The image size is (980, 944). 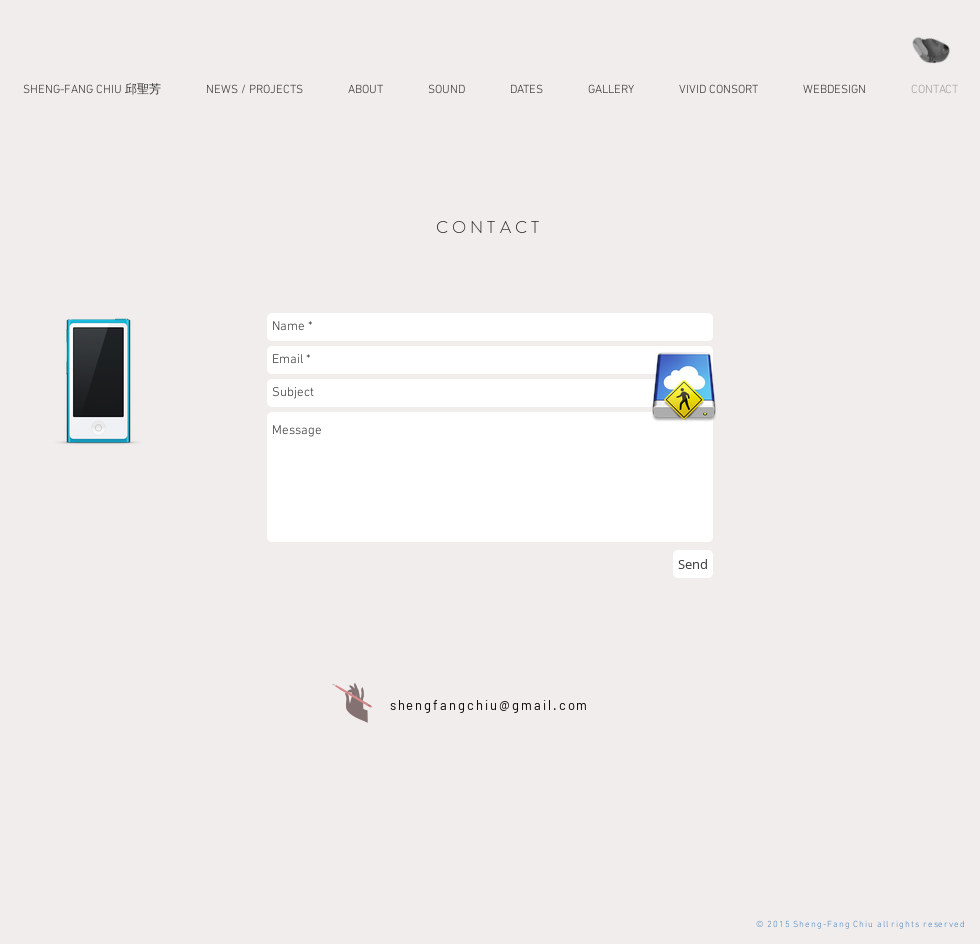 I want to click on access iDisk cloud storage for user files, so click(x=684, y=387).